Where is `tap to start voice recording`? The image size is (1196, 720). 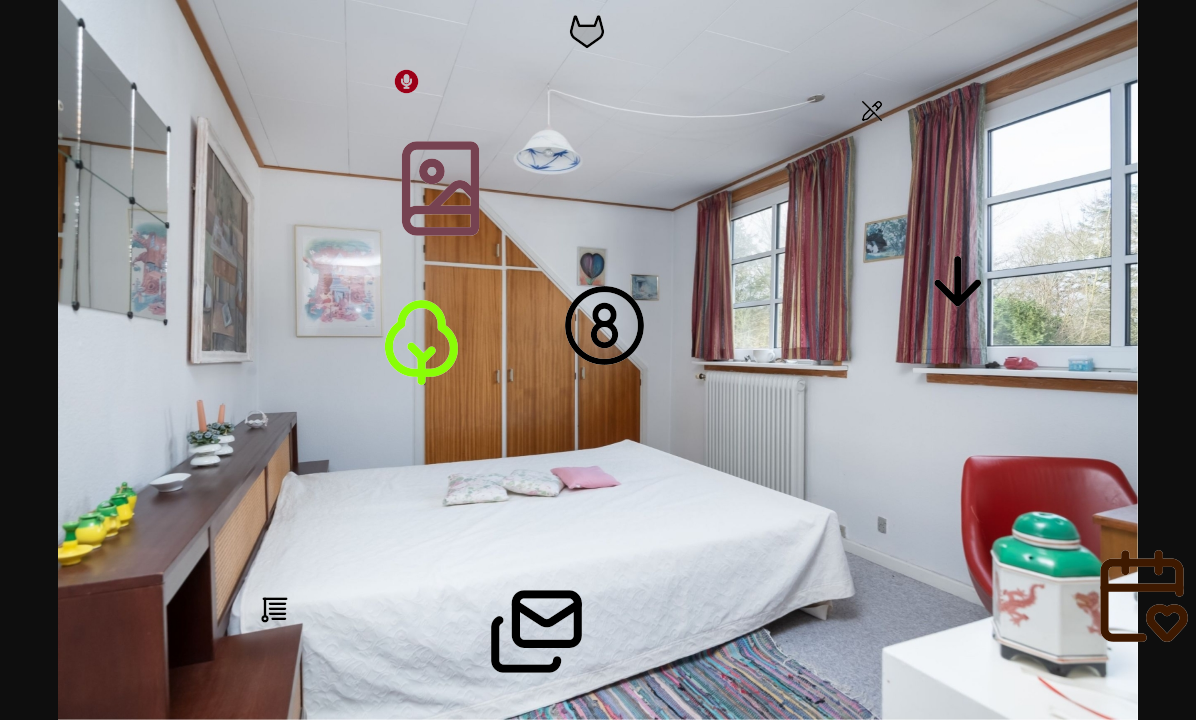
tap to start voice recording is located at coordinates (406, 81).